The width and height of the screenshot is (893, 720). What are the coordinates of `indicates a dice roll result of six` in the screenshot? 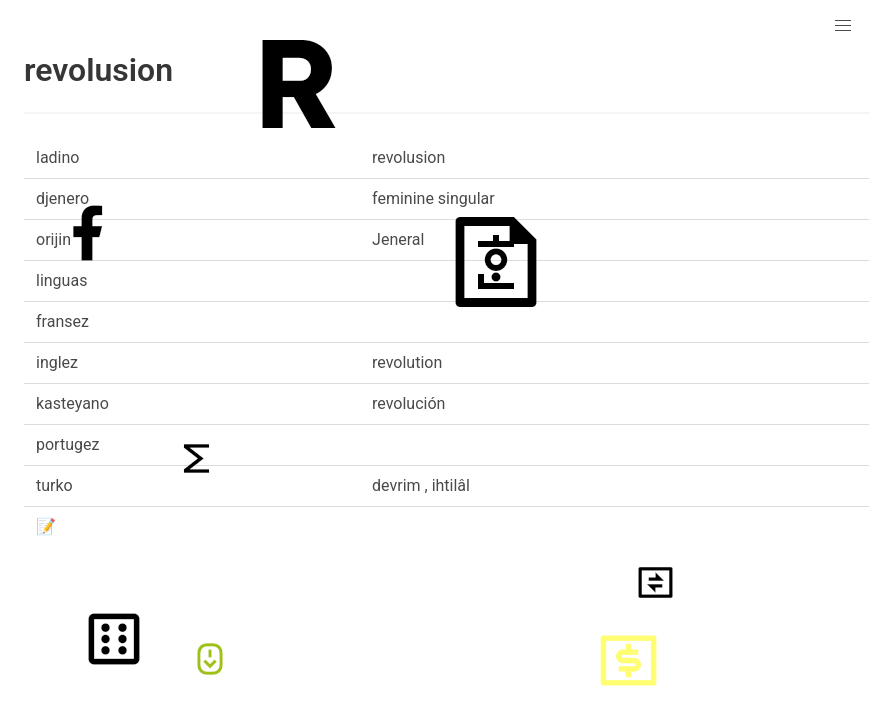 It's located at (114, 639).